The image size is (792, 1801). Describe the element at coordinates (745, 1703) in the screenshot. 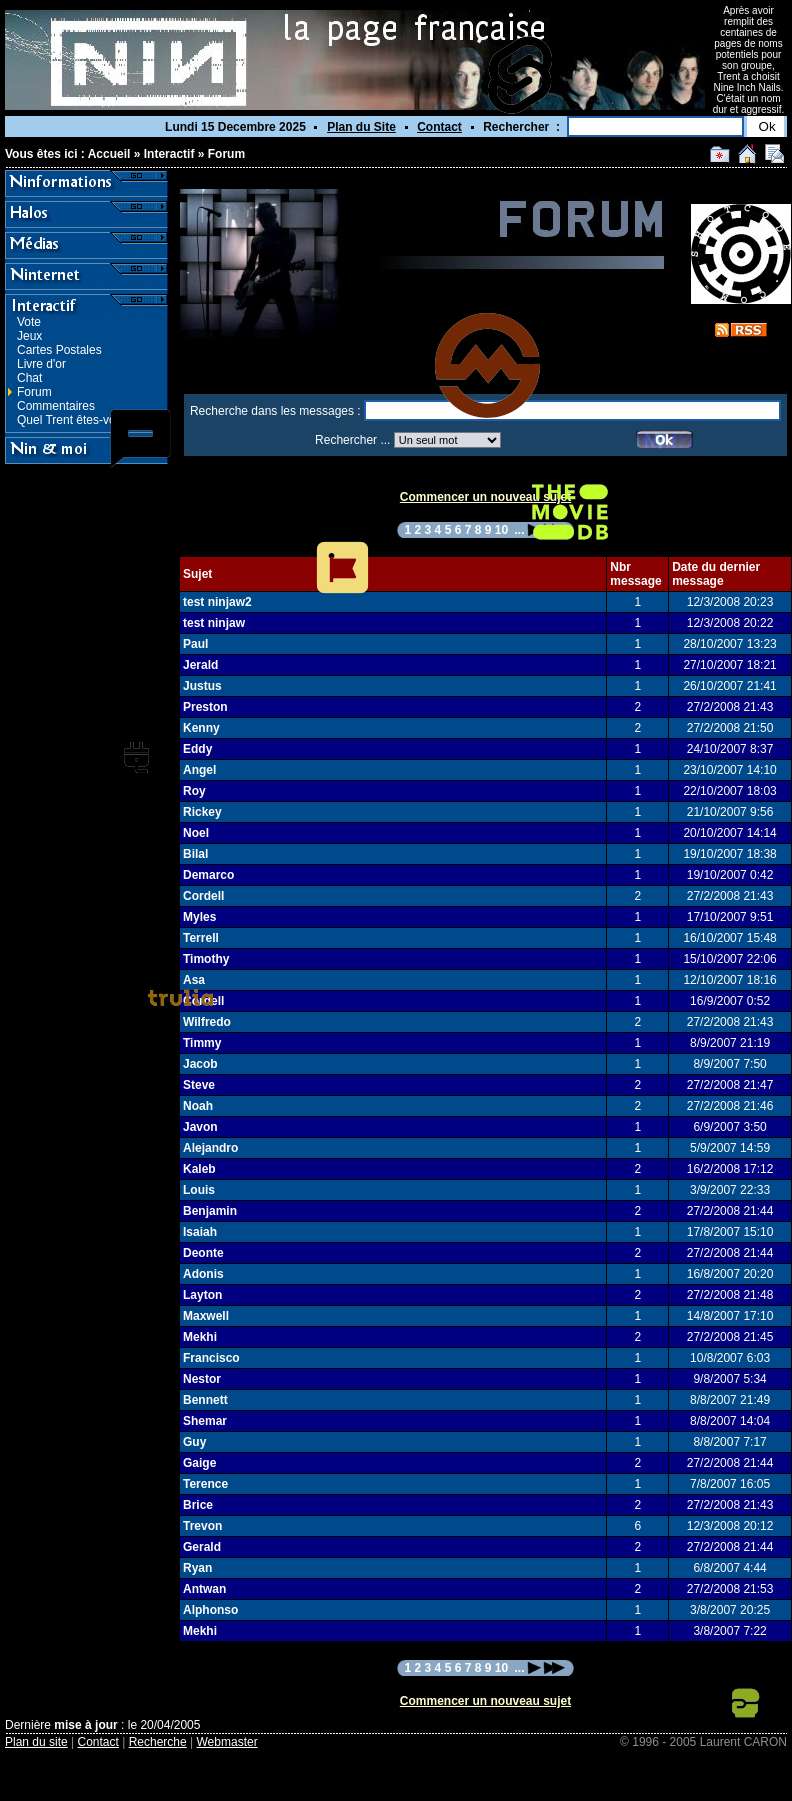

I see `access boxing or combat sports content` at that location.